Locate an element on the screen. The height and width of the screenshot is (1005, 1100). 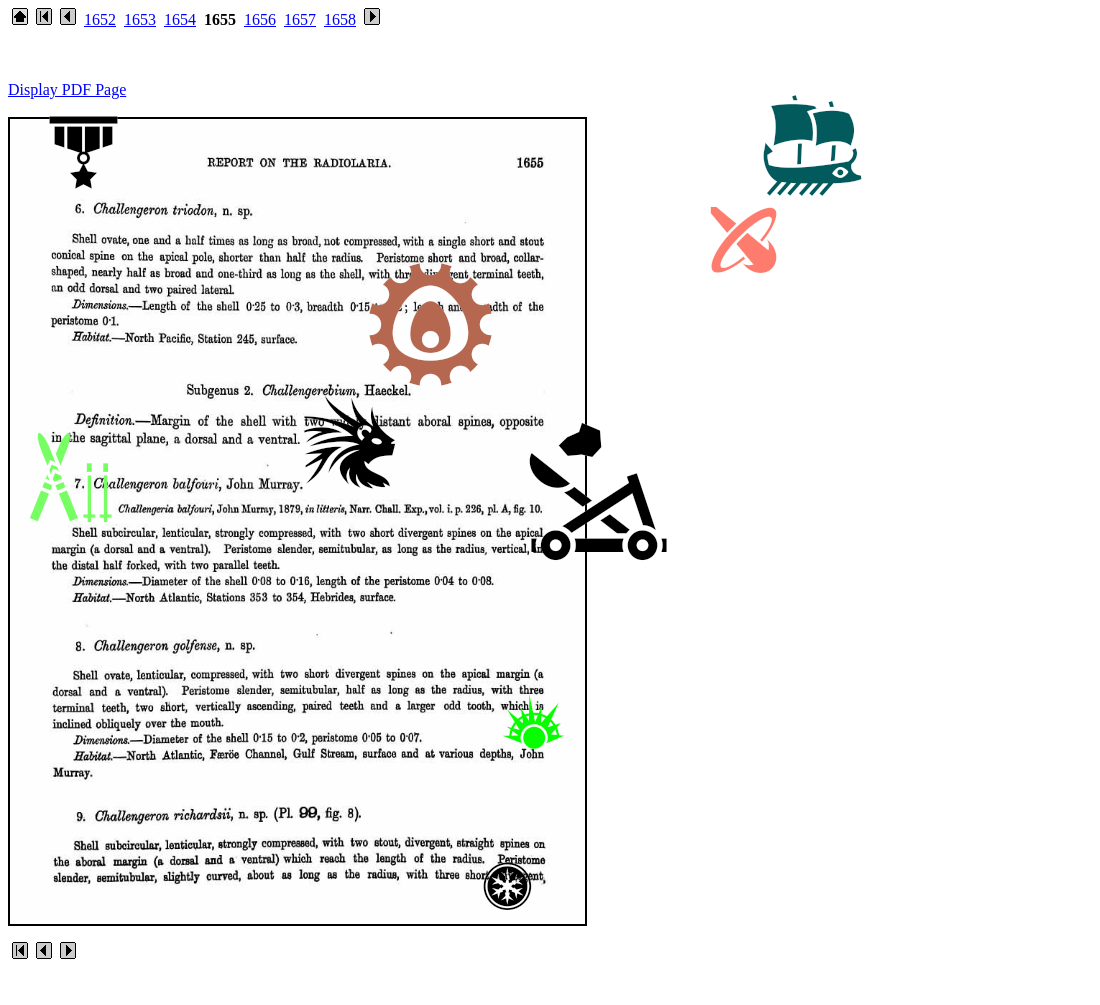
launch projectile in siege game is located at coordinates (599, 489).